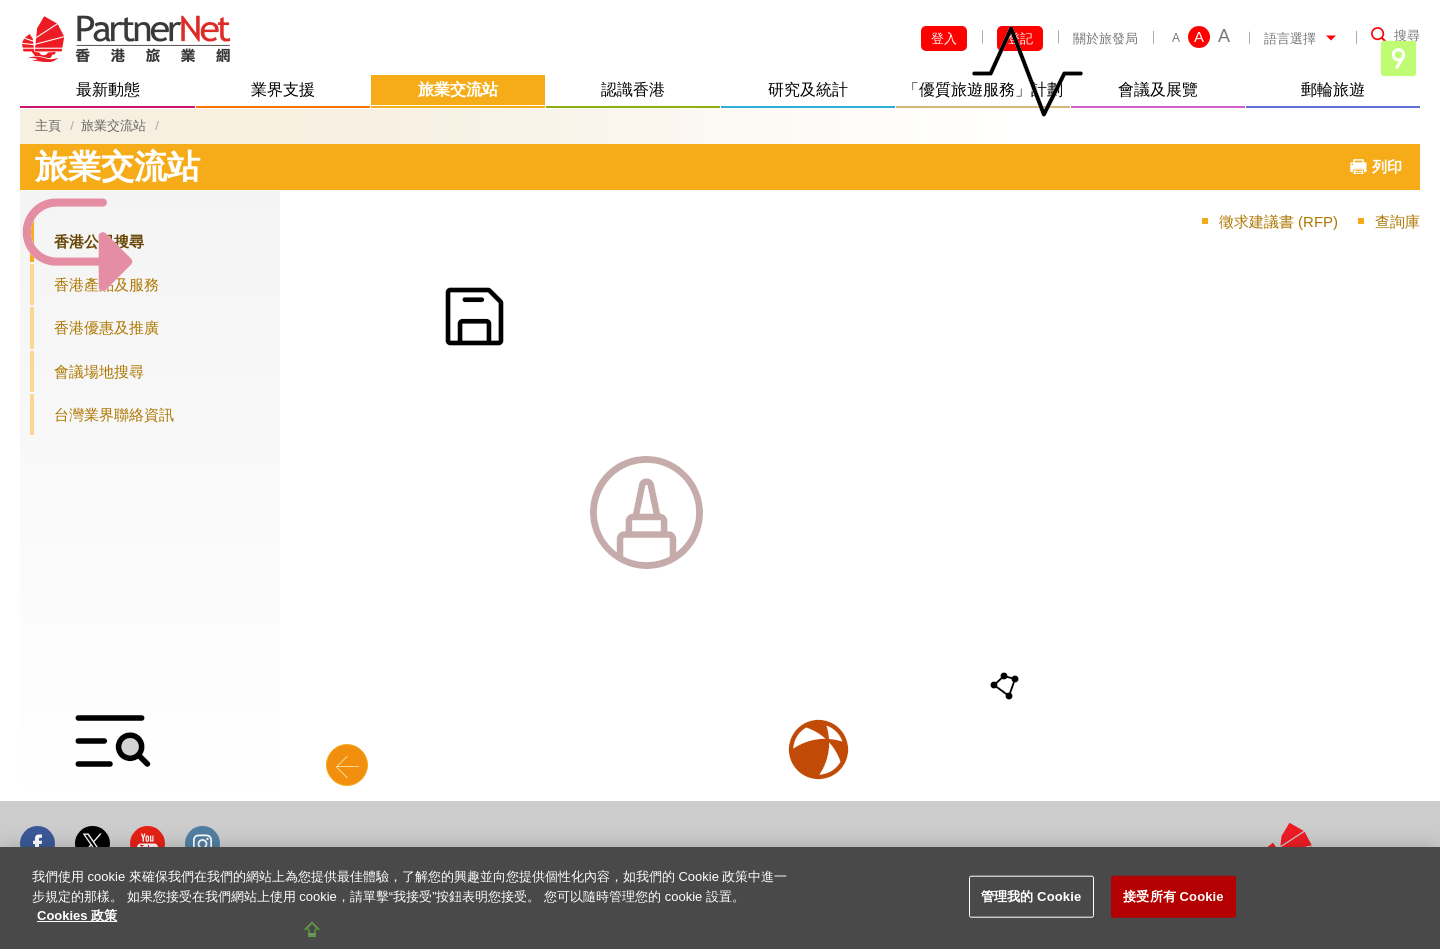 The height and width of the screenshot is (949, 1440). I want to click on search within a list or document, so click(110, 741).